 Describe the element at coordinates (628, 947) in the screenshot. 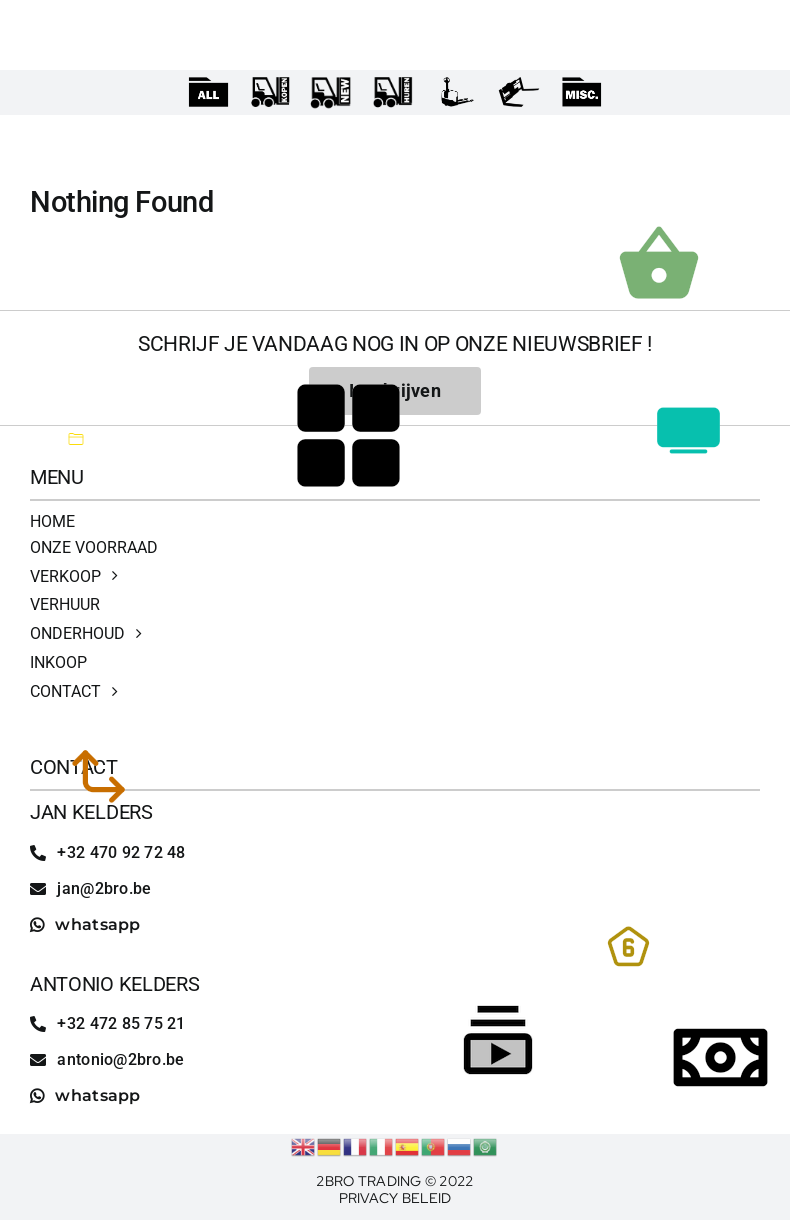

I see `navigate to section 6` at that location.